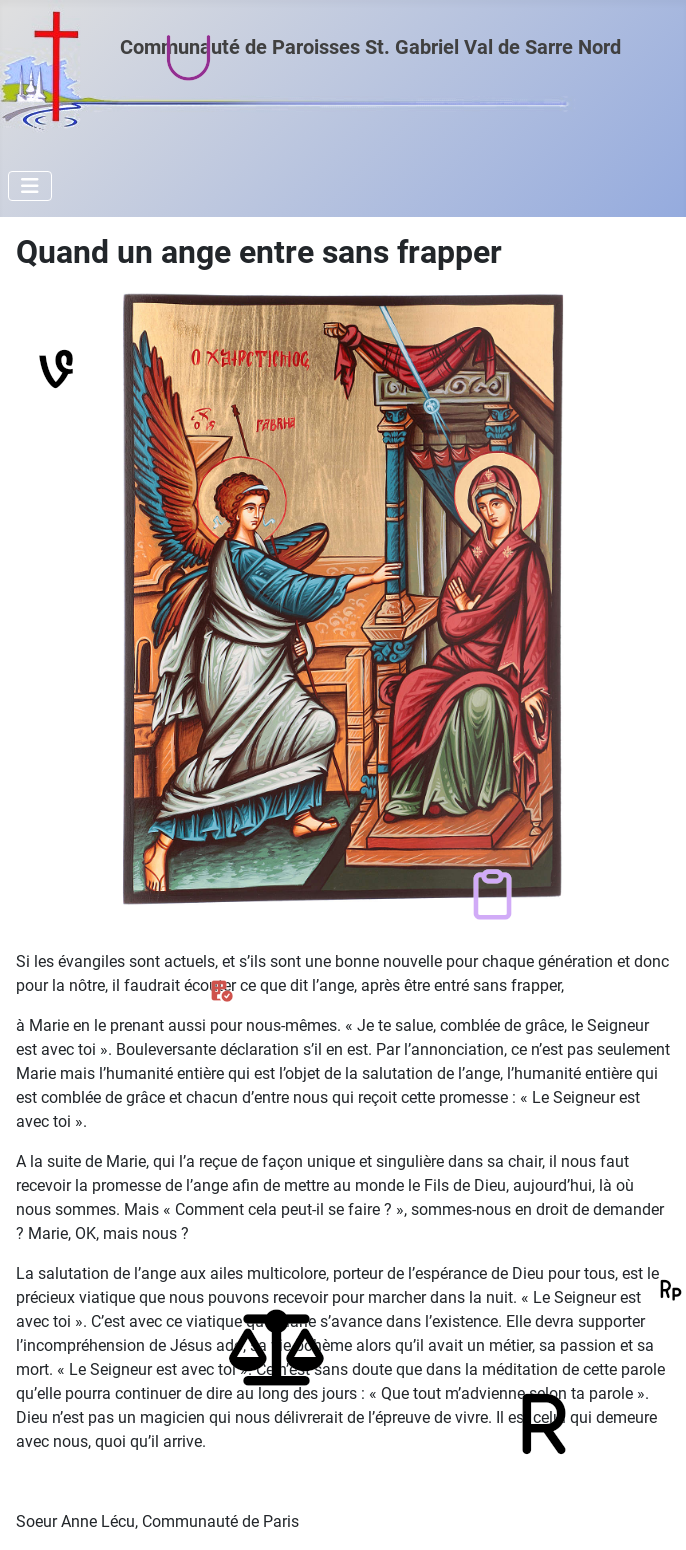 The height and width of the screenshot is (1550, 686). What do you see at coordinates (492, 894) in the screenshot?
I see `copy to clipboard` at bounding box center [492, 894].